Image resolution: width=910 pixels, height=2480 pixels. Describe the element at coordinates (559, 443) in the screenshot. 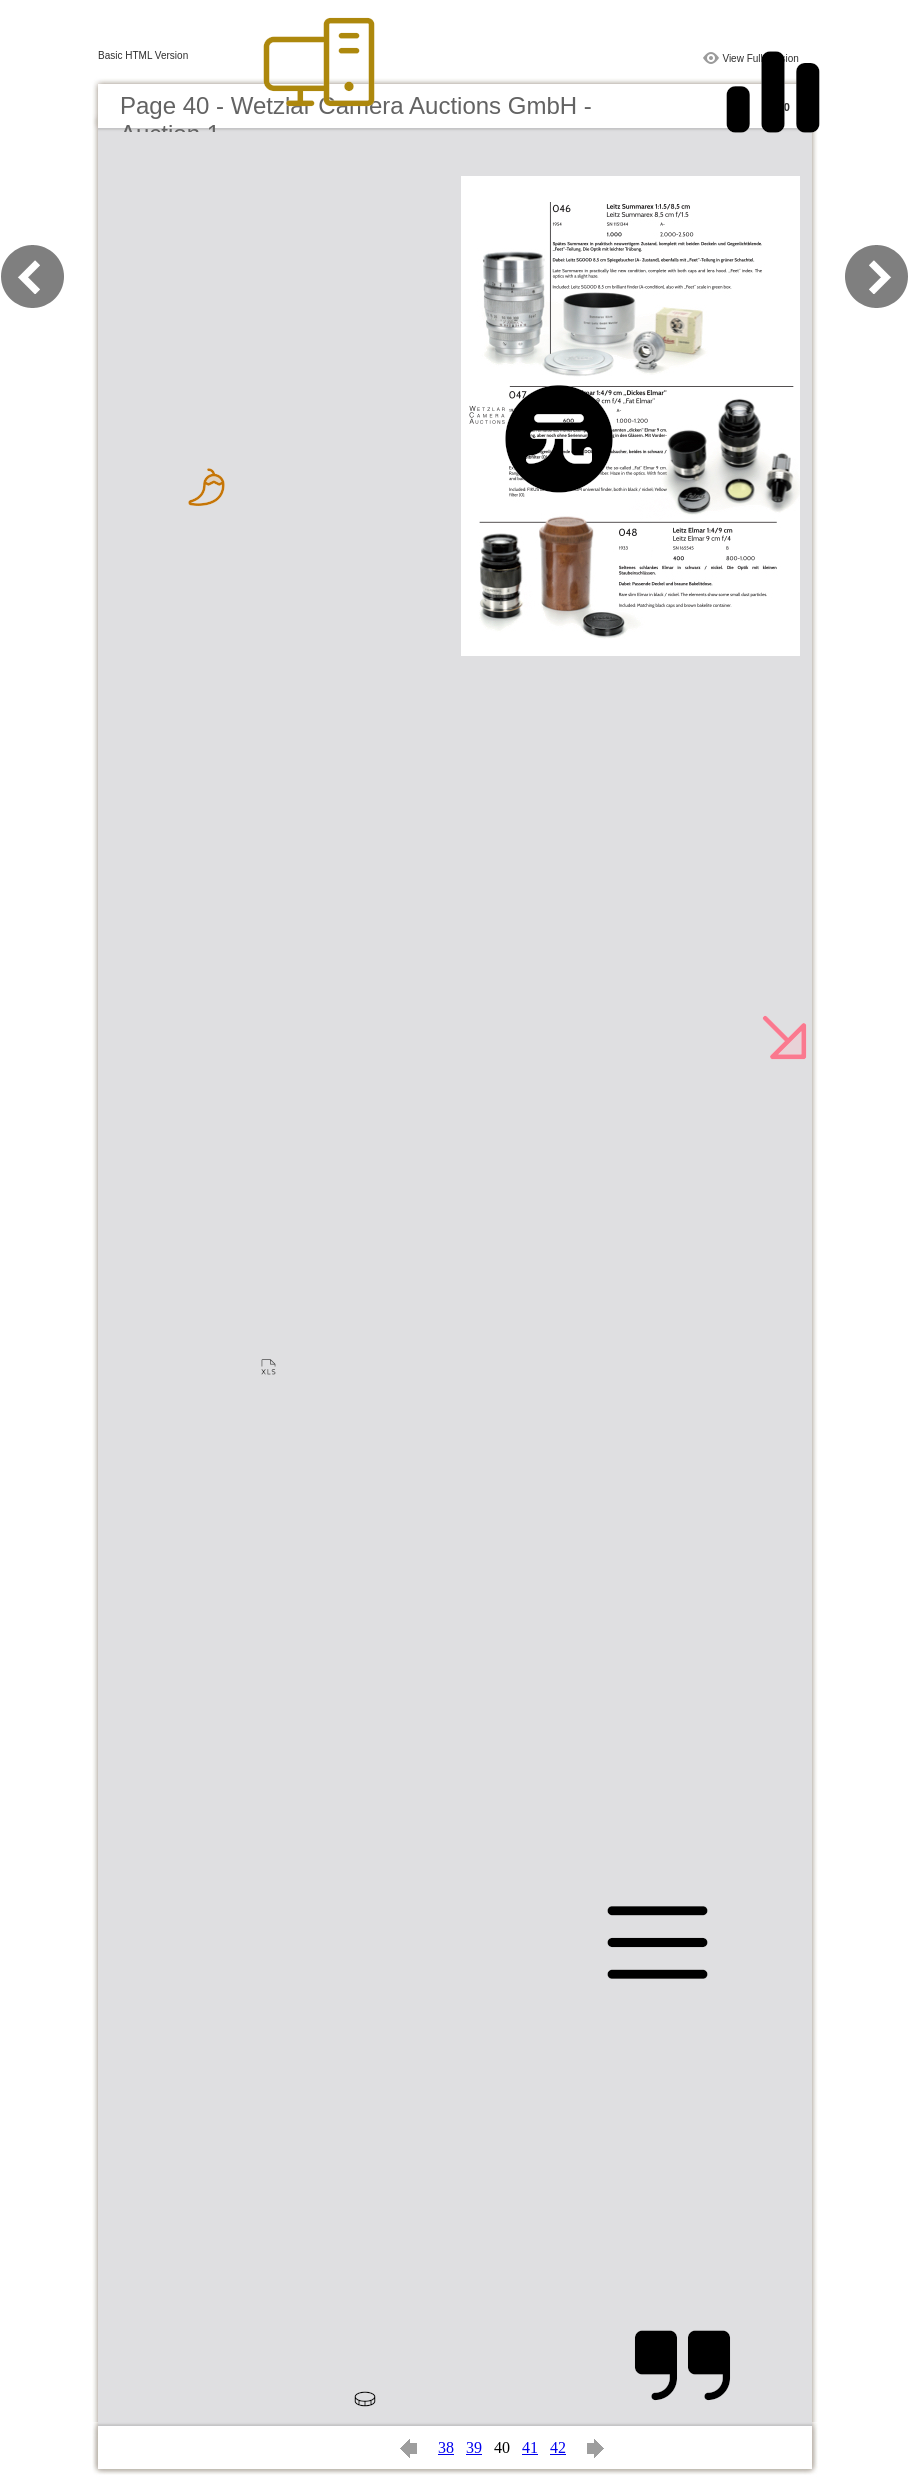

I see `chinese yuan currency indicator` at that location.